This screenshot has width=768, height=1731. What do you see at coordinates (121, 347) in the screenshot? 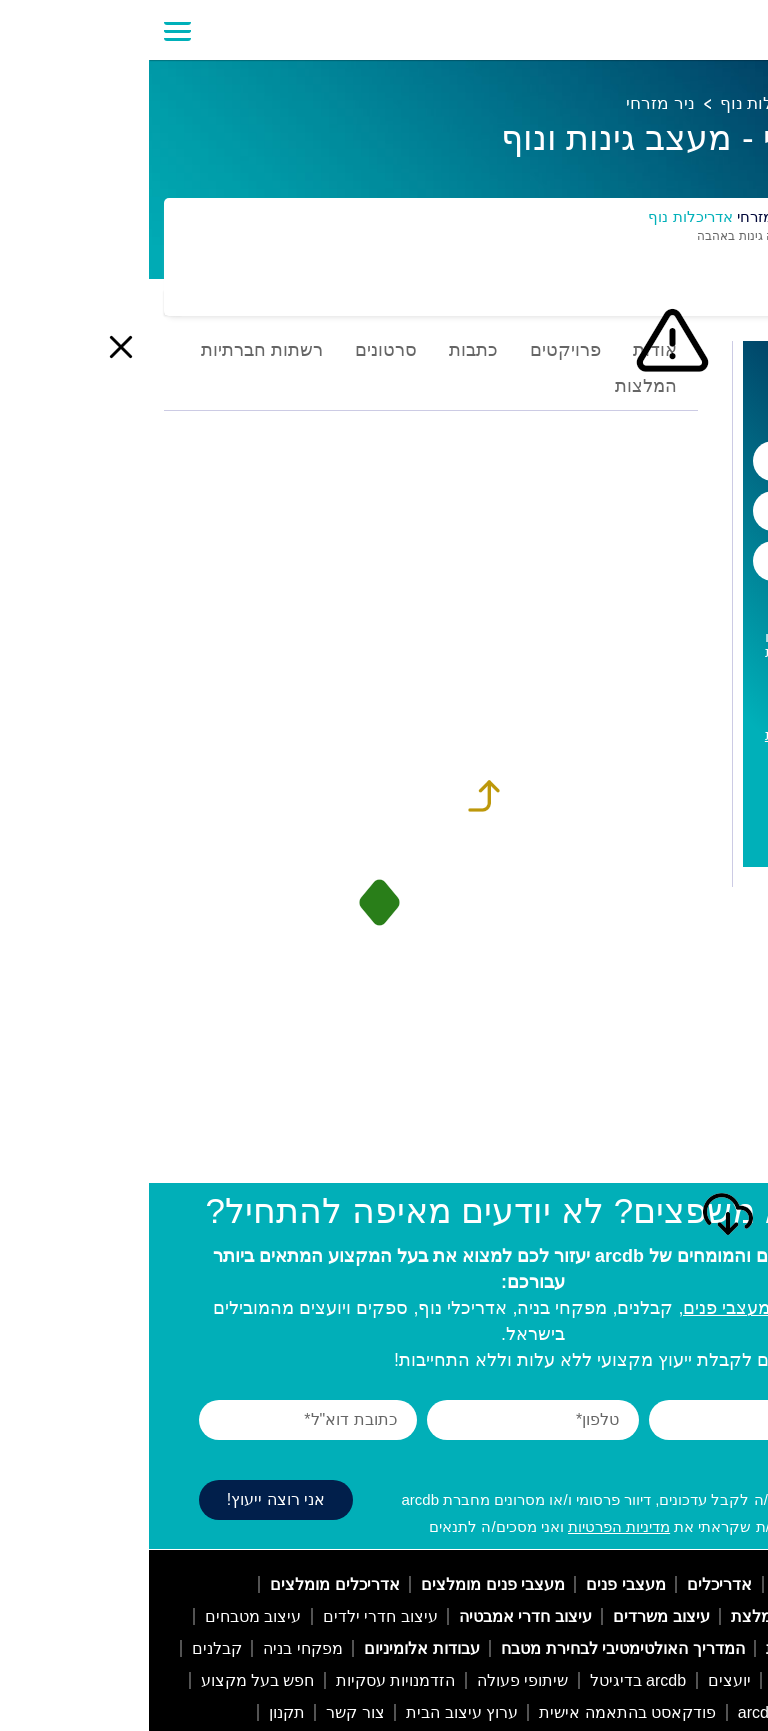
I see `close the current window or dialog` at bounding box center [121, 347].